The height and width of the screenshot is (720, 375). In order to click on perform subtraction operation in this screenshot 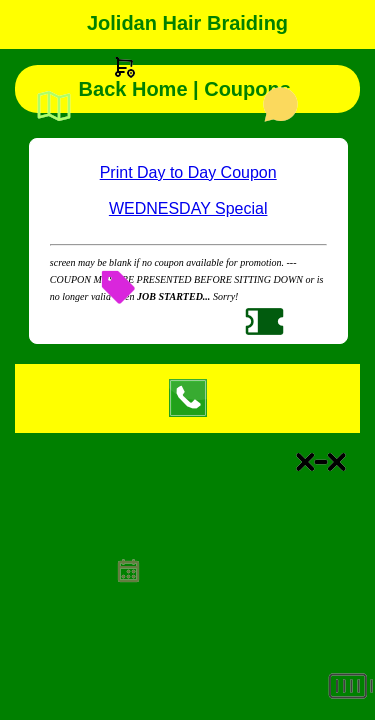, I will do `click(321, 462)`.